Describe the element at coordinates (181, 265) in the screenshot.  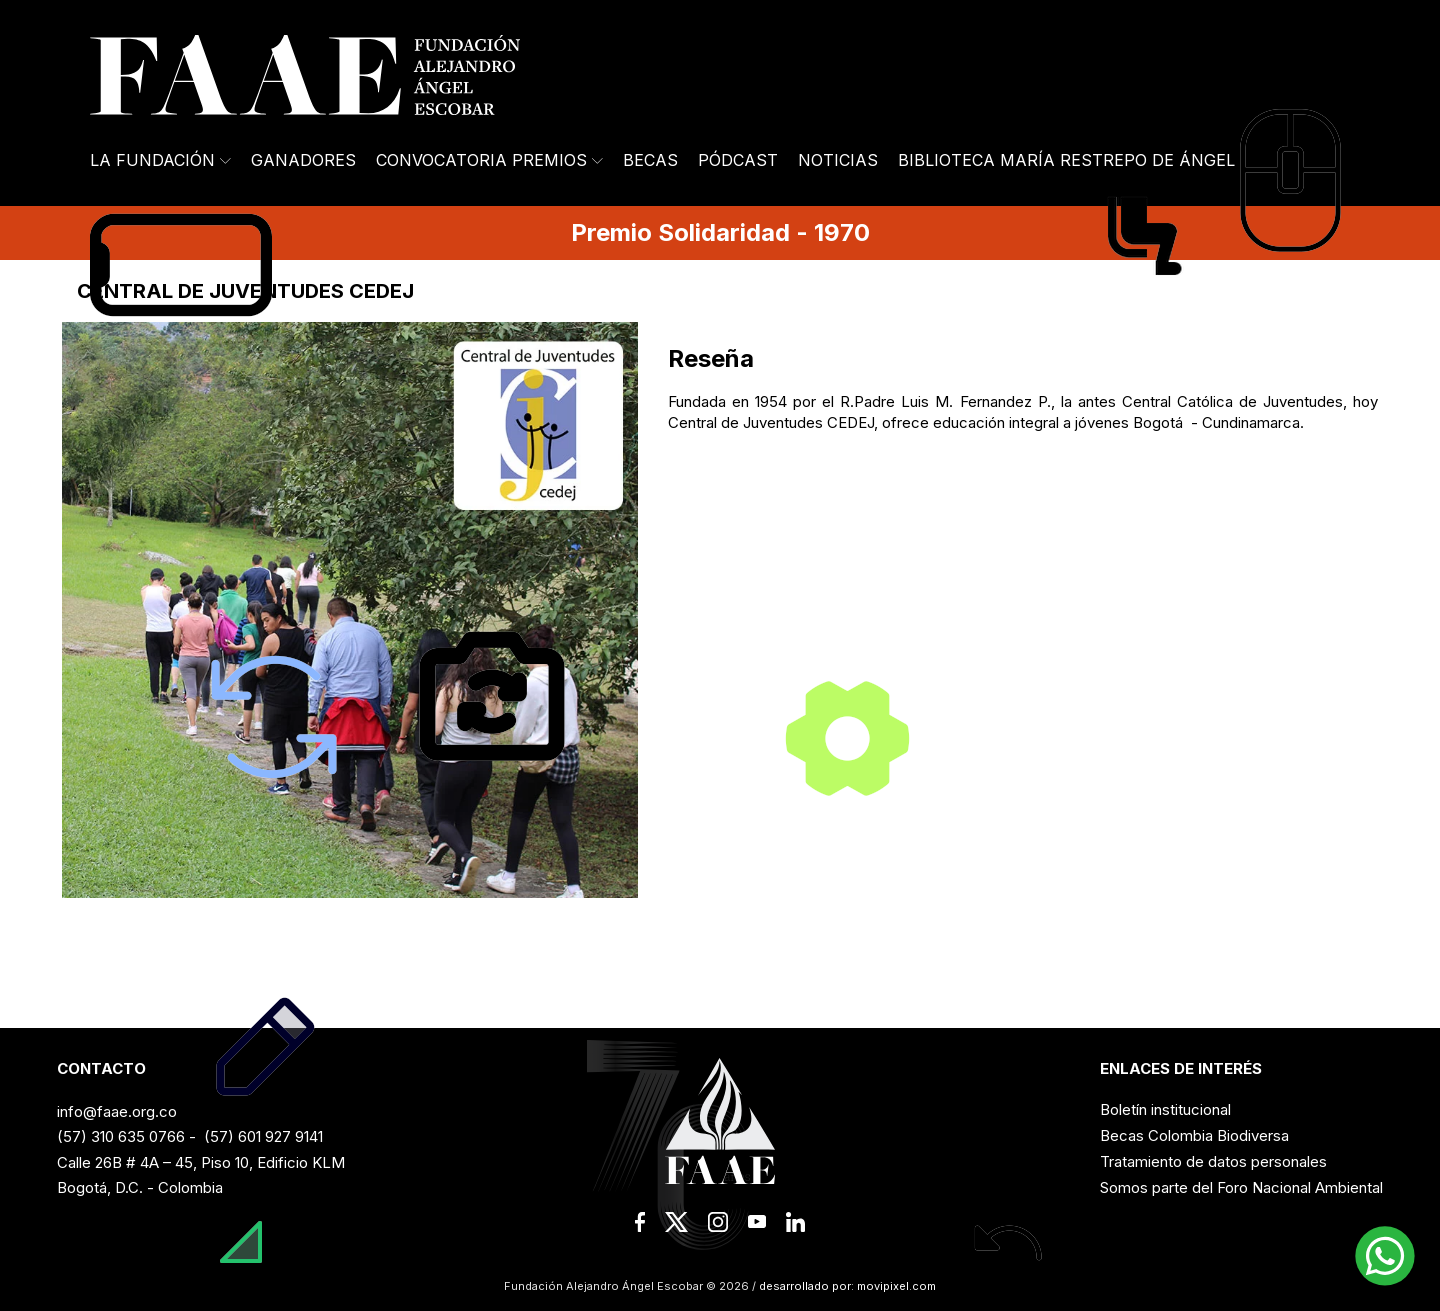
I see `rotate device to landscape mode` at that location.